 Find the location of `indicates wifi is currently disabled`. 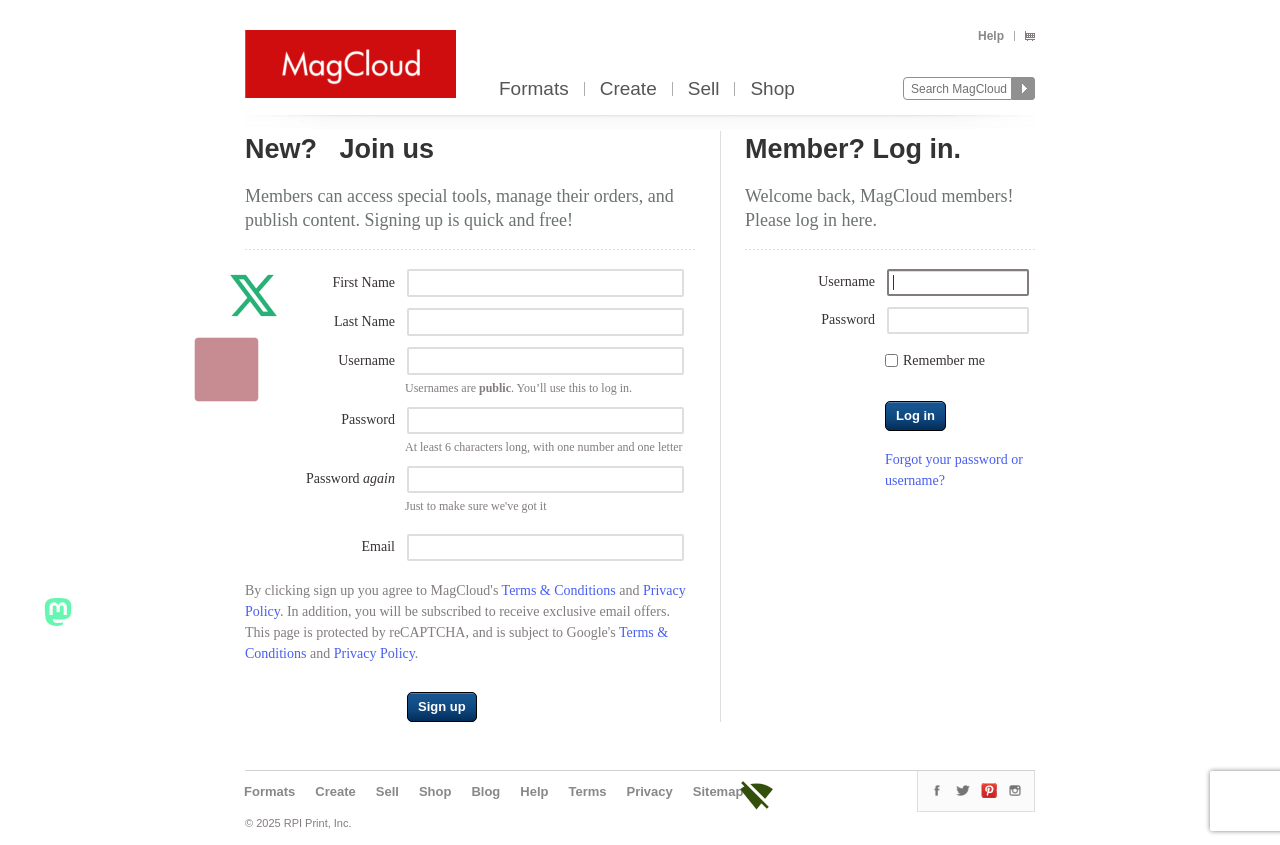

indicates wifi is currently disabled is located at coordinates (756, 796).